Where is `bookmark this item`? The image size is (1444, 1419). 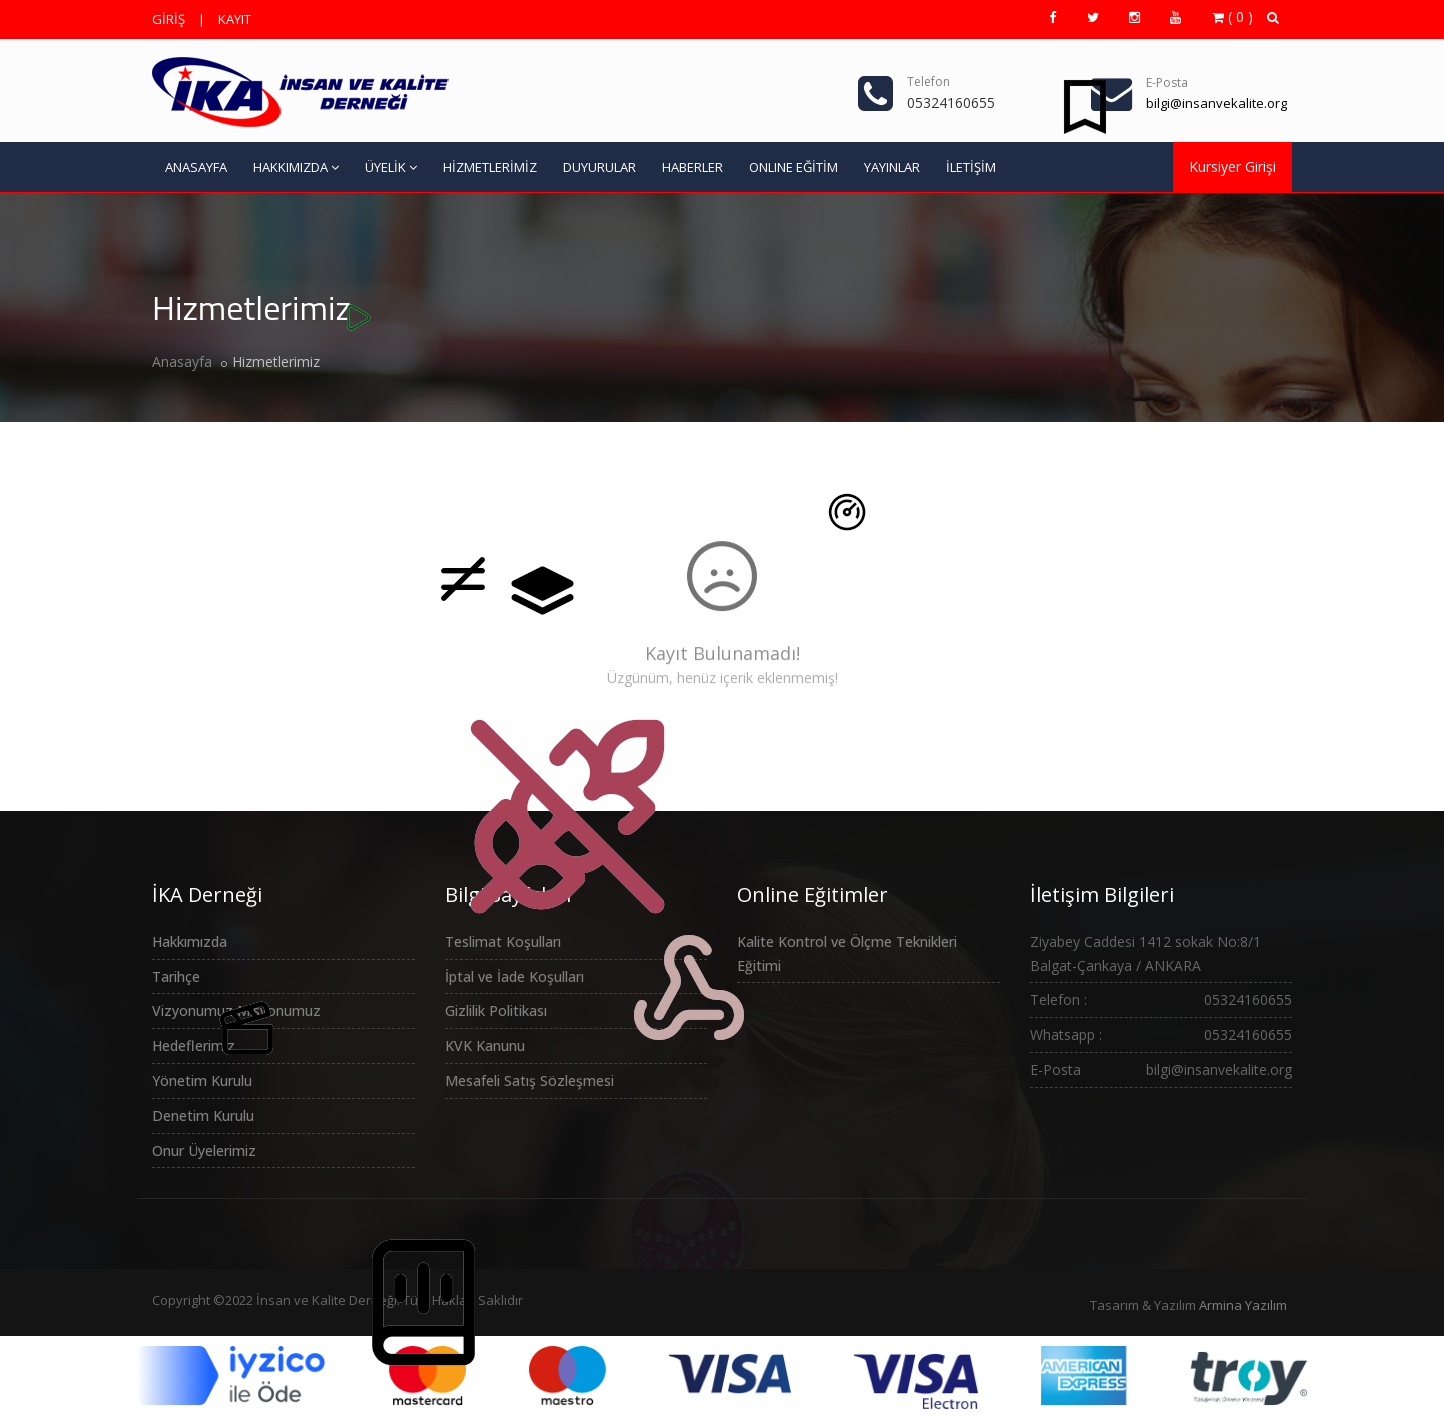 bookmark this item is located at coordinates (1085, 107).